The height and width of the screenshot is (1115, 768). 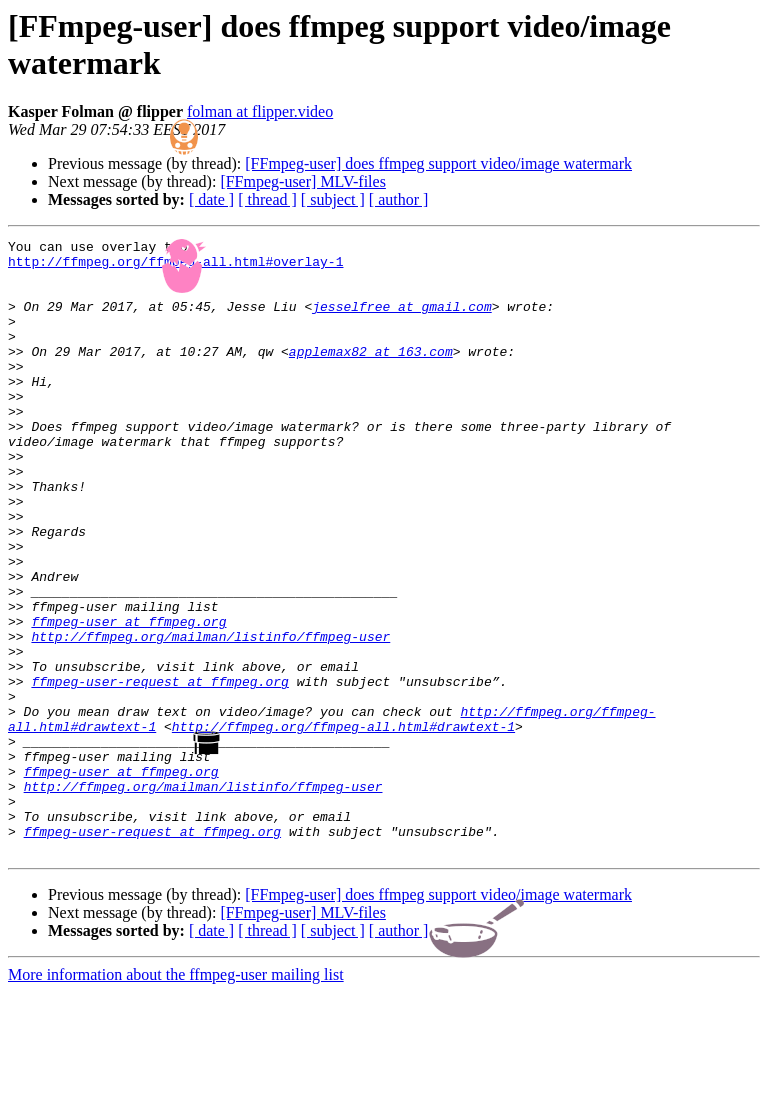 I want to click on warp or teleport to another location, so click(x=206, y=740).